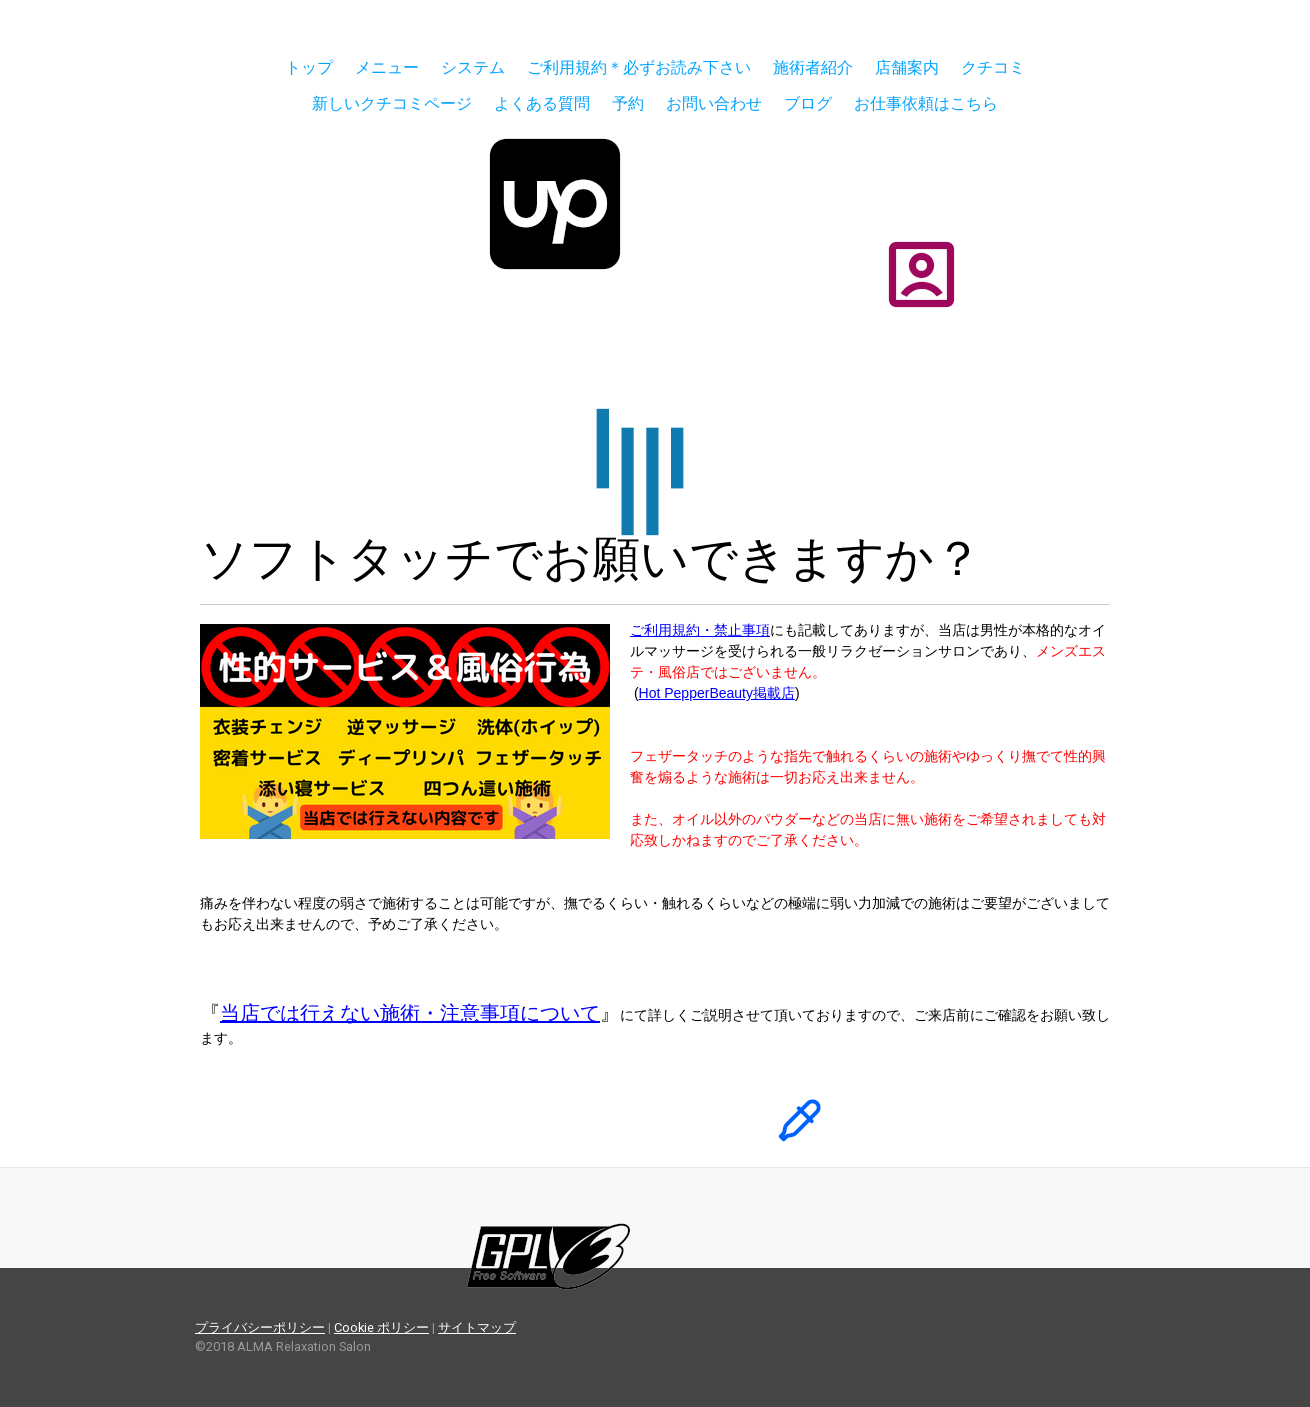 This screenshot has height=1407, width=1310. I want to click on indicates software licensed under GNU General Public License v3, so click(548, 1256).